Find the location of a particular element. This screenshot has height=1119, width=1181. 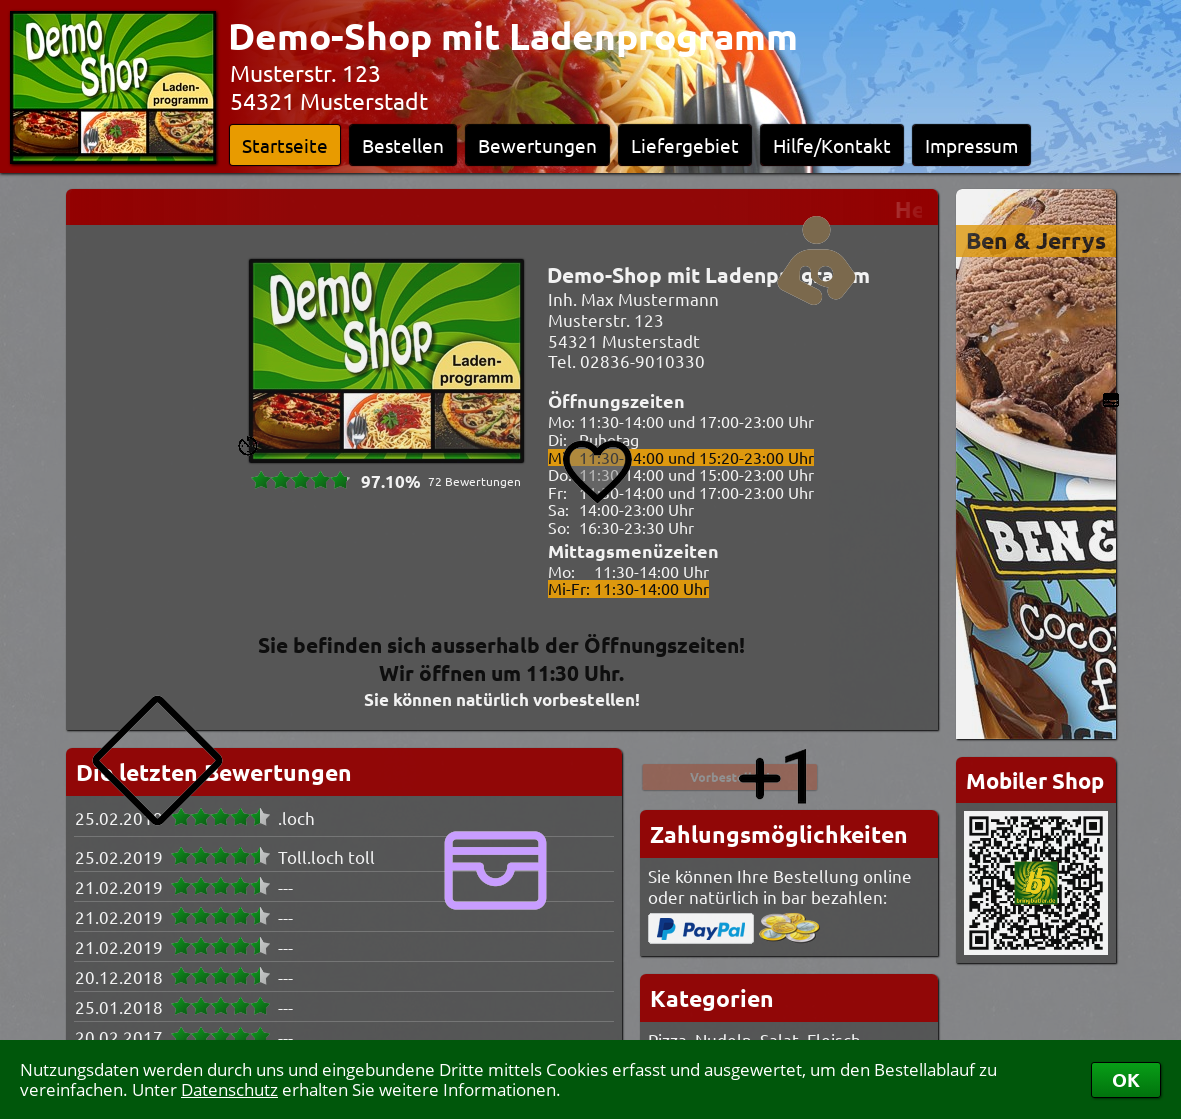

indicates premium or valuable content is located at coordinates (157, 760).